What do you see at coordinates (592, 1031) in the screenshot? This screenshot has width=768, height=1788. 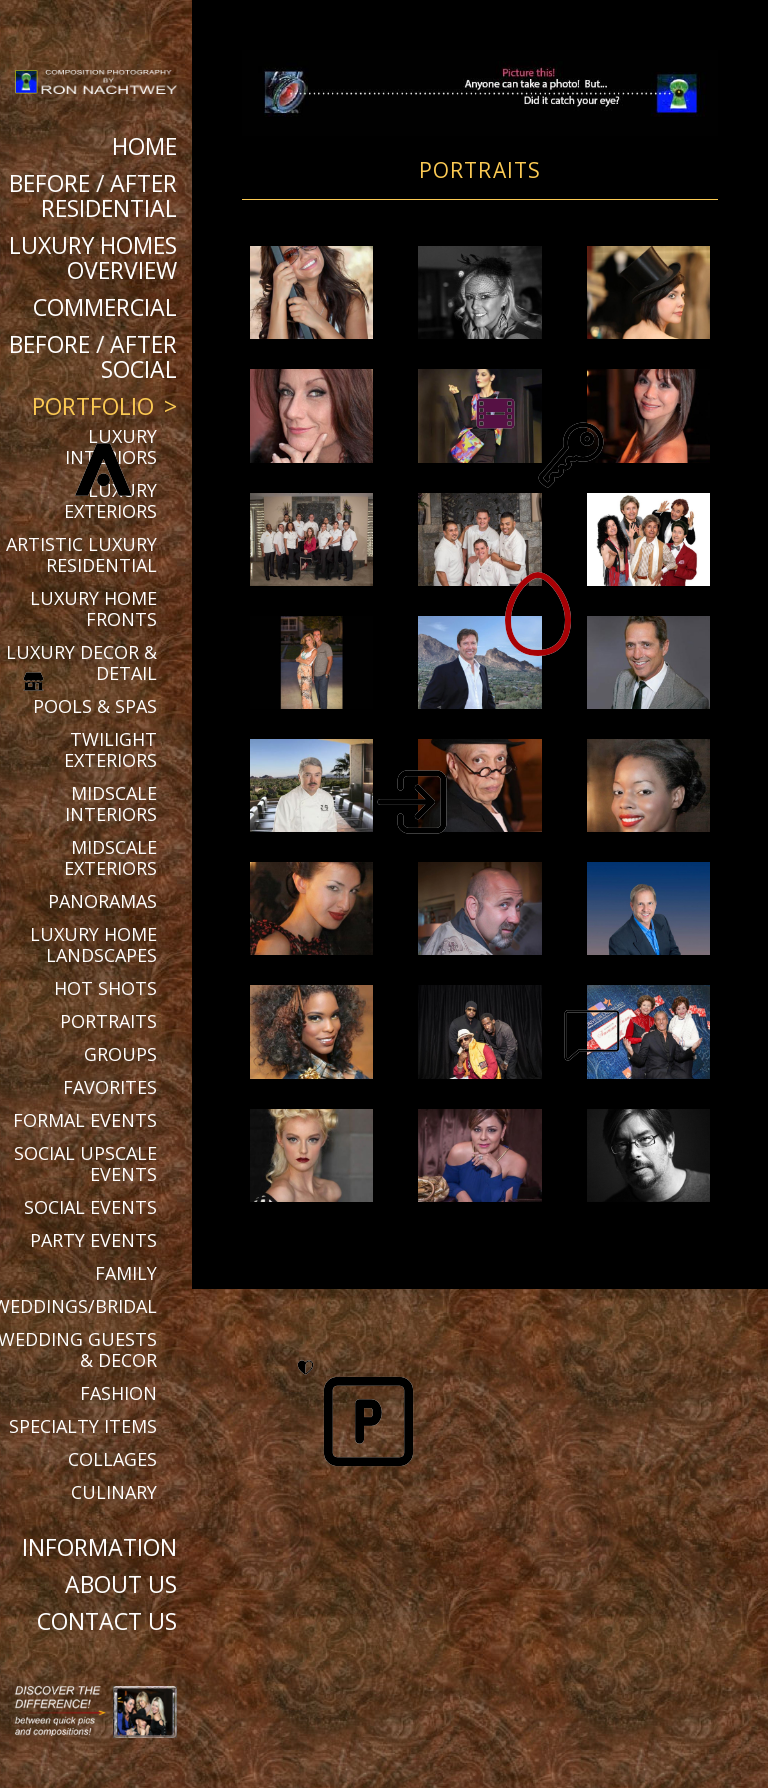 I see `open chat or messaging` at bounding box center [592, 1031].